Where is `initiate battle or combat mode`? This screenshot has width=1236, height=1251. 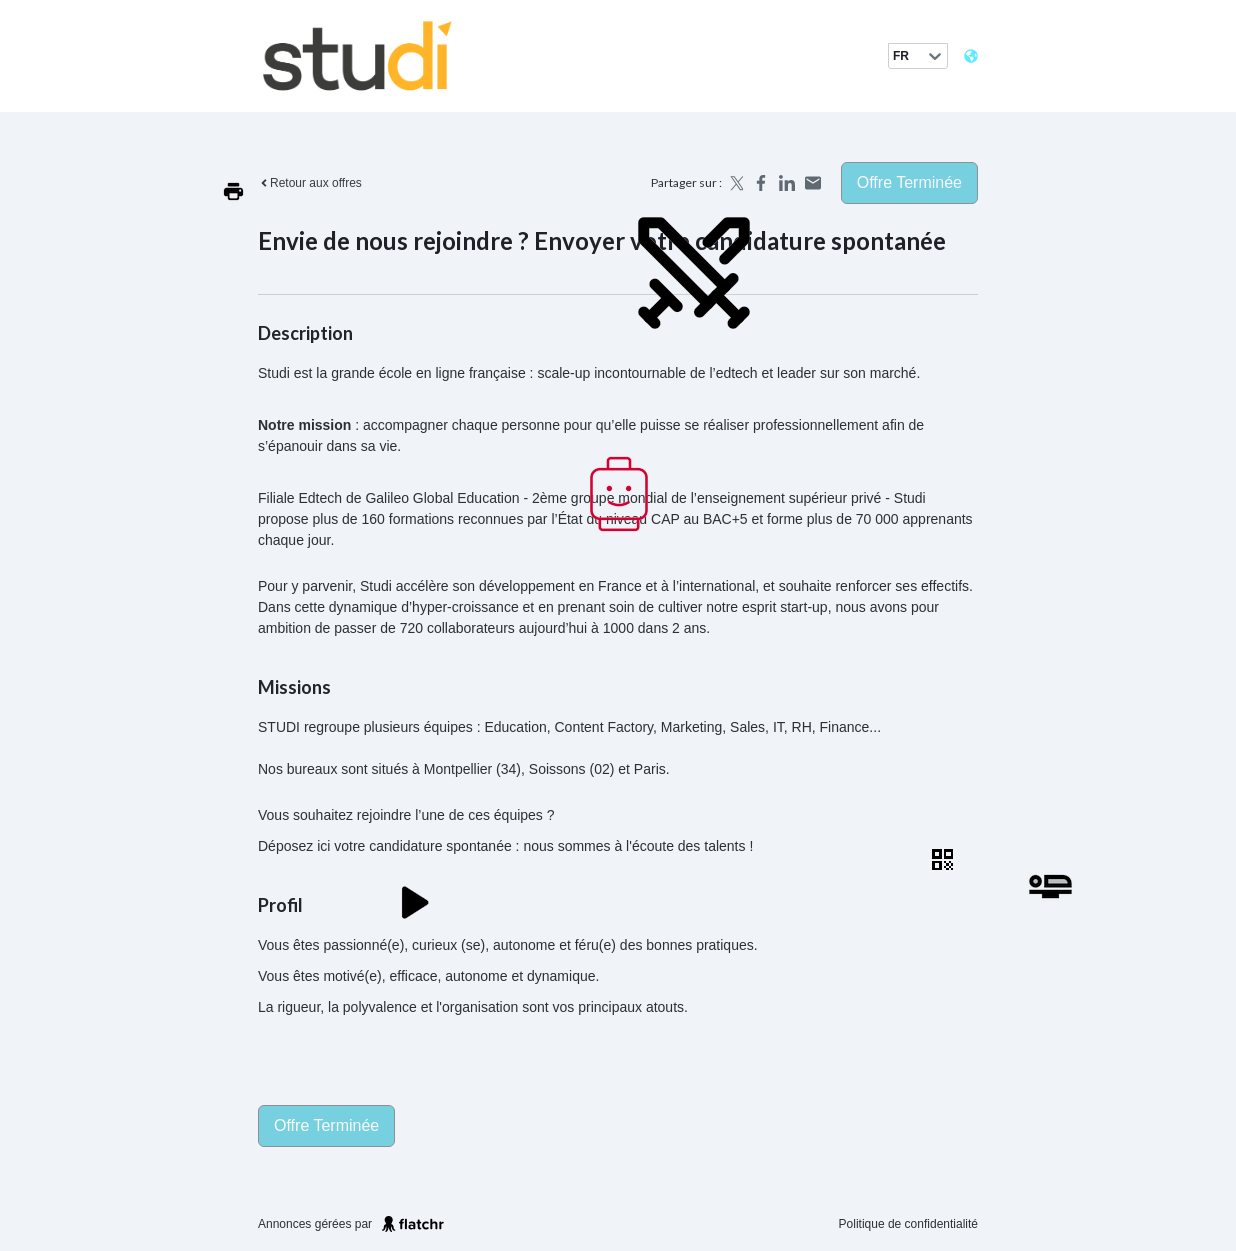 initiate battle or combat mode is located at coordinates (694, 273).